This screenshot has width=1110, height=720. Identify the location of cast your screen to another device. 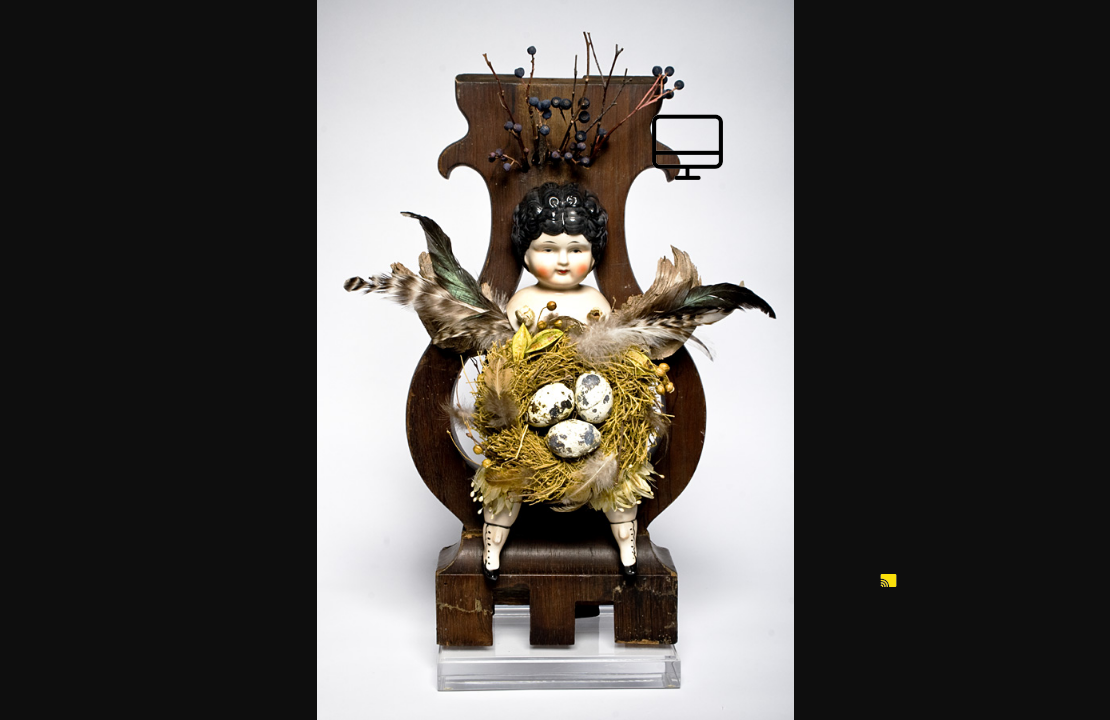
(888, 580).